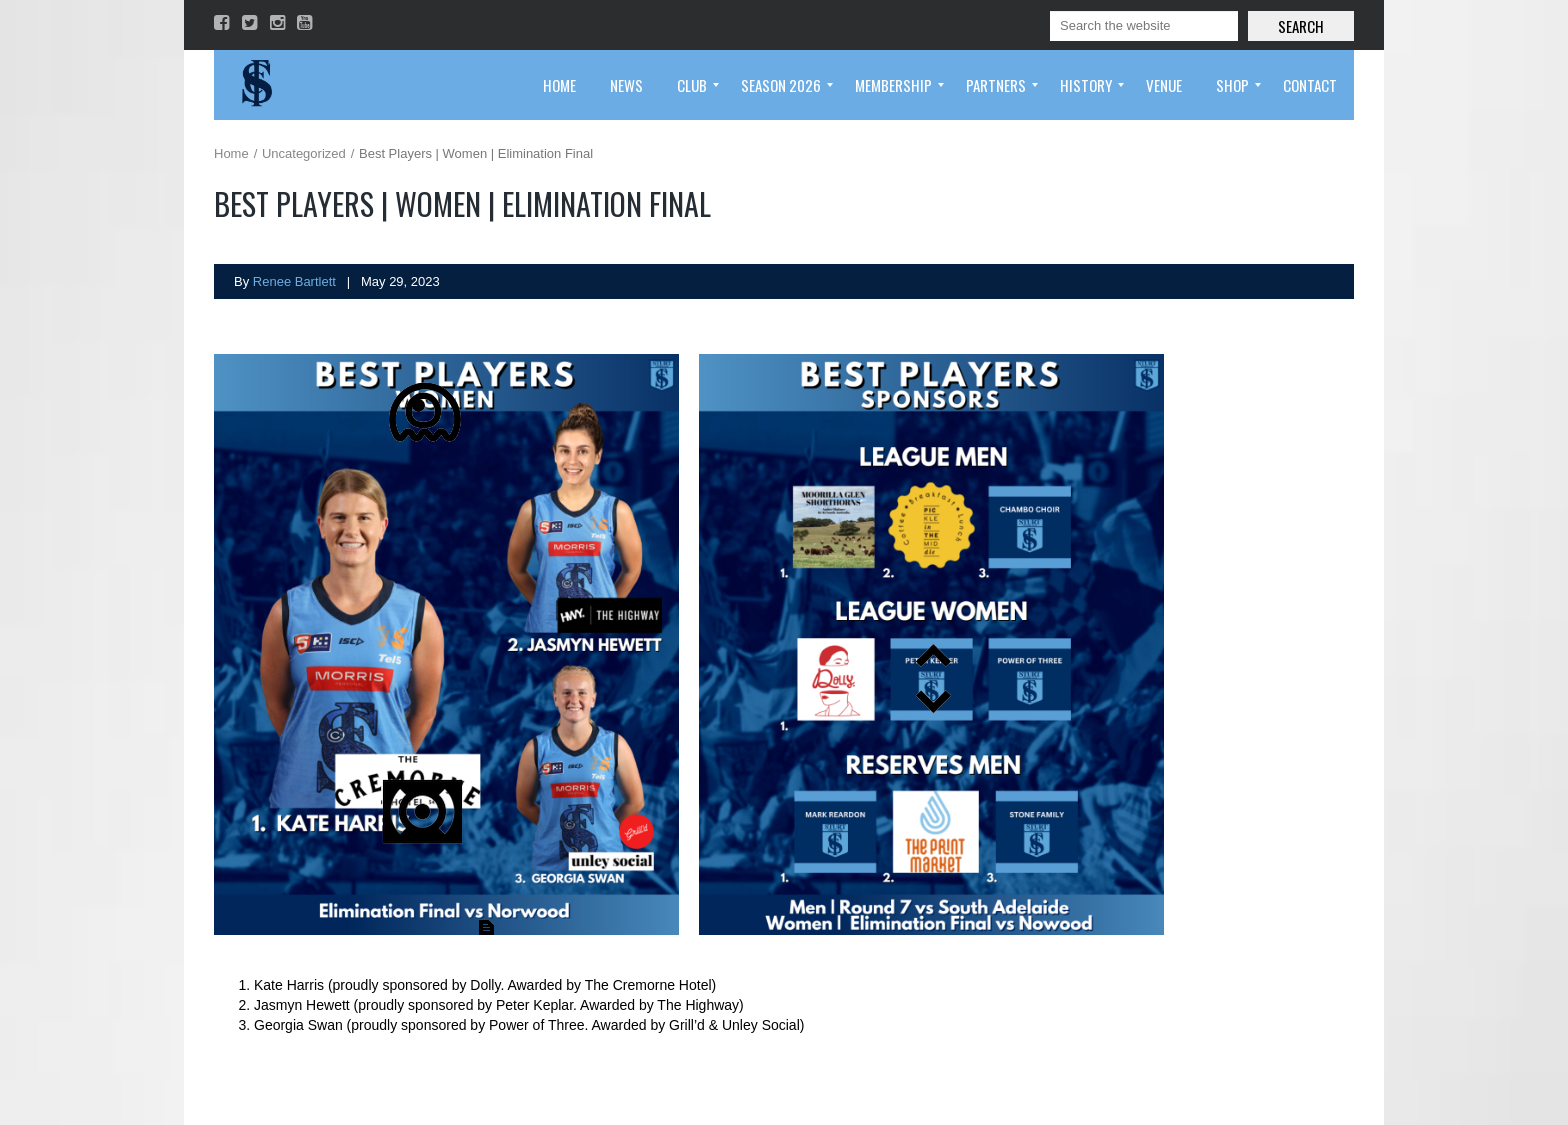 The height and width of the screenshot is (1125, 1568). I want to click on expand to show more content, so click(933, 678).